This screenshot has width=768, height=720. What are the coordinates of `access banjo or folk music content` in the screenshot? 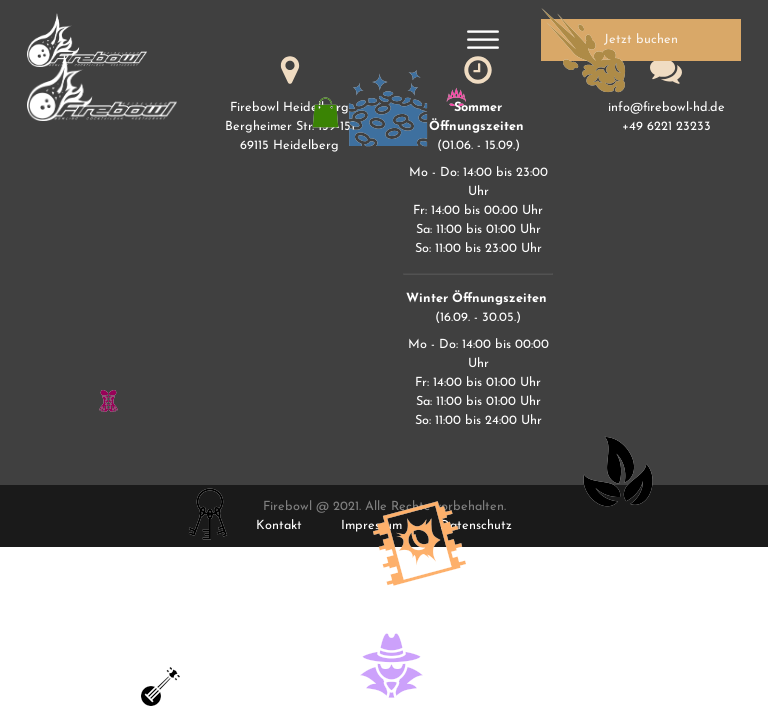 It's located at (160, 686).